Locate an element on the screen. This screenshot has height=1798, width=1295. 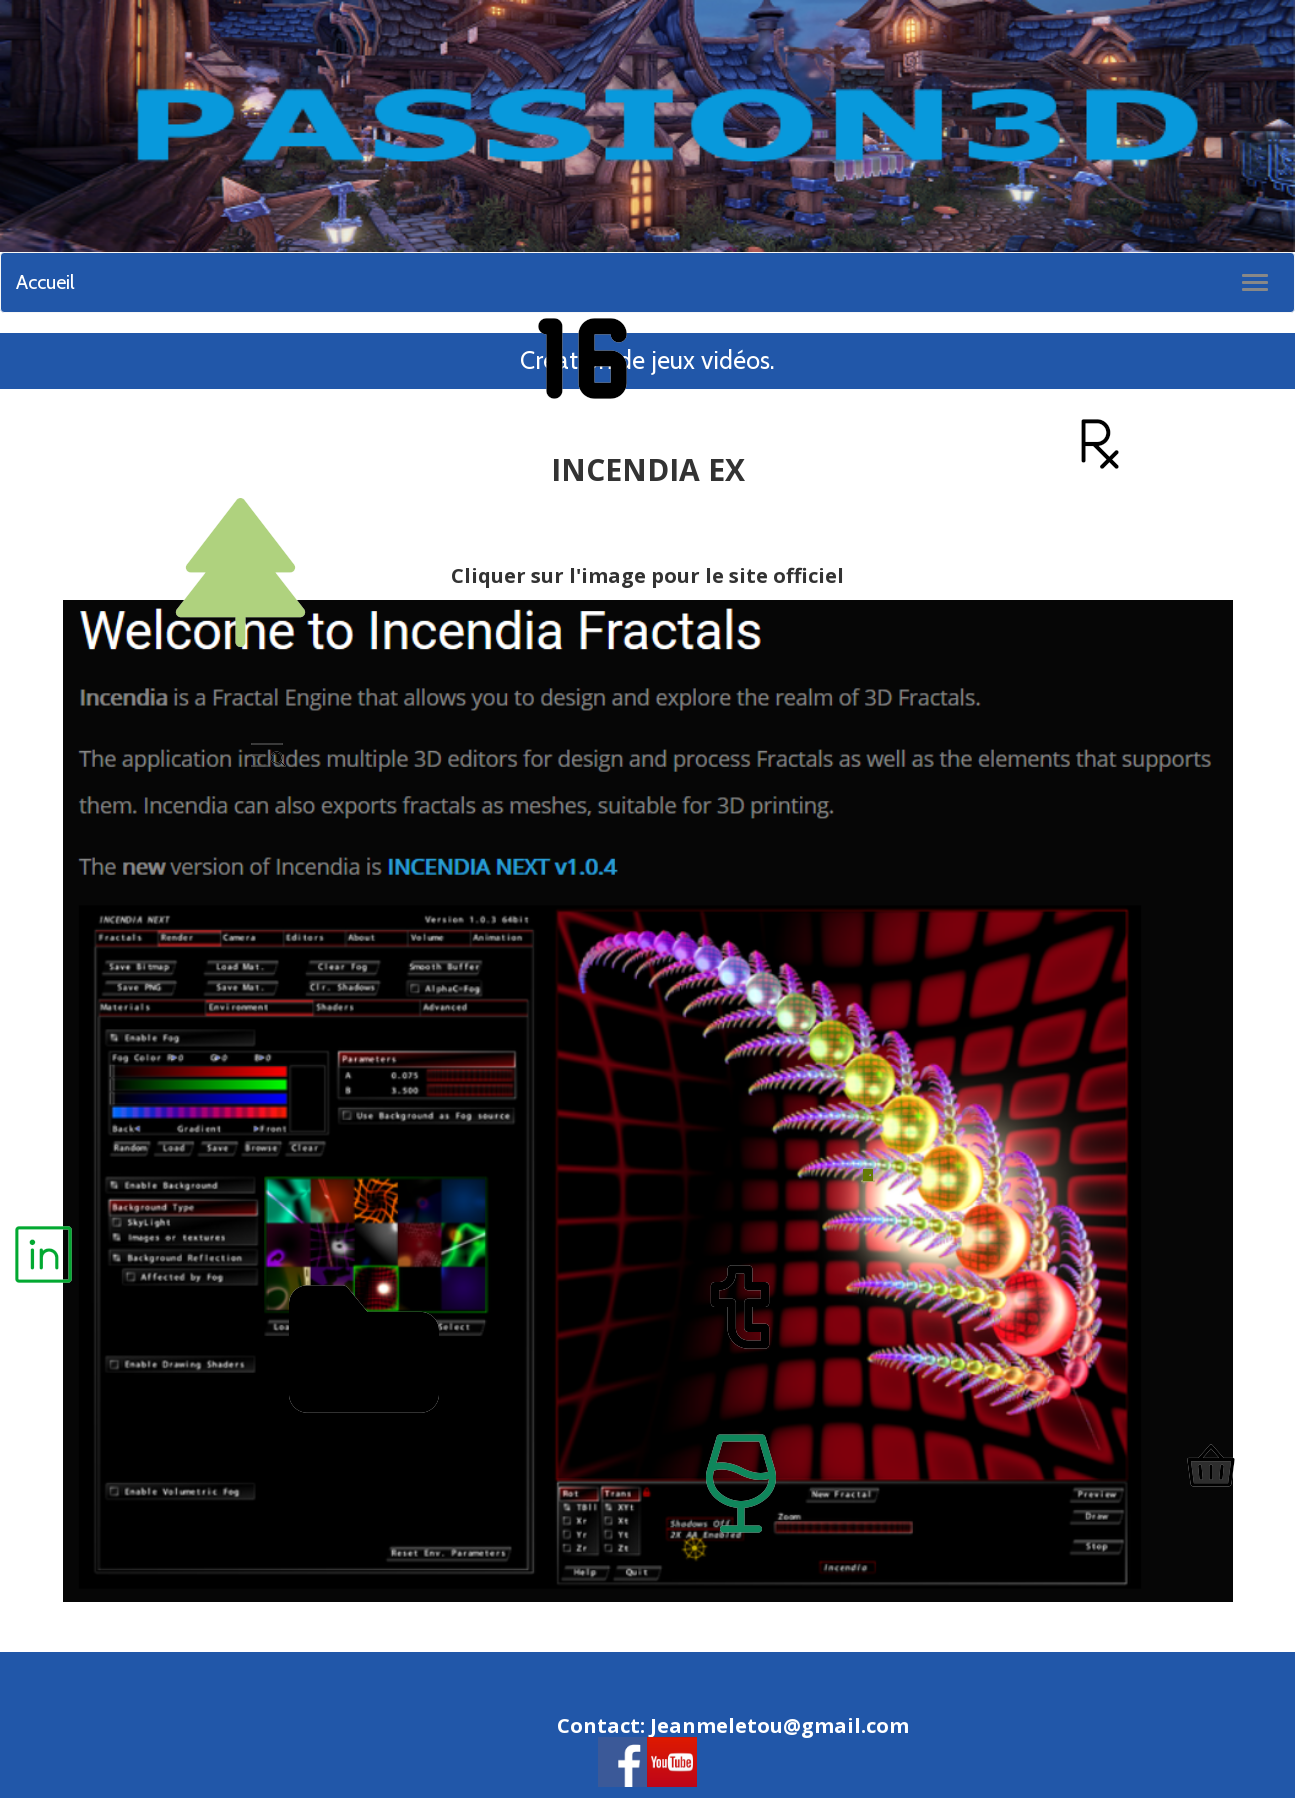
exit or log out of the application is located at coordinates (868, 1175).